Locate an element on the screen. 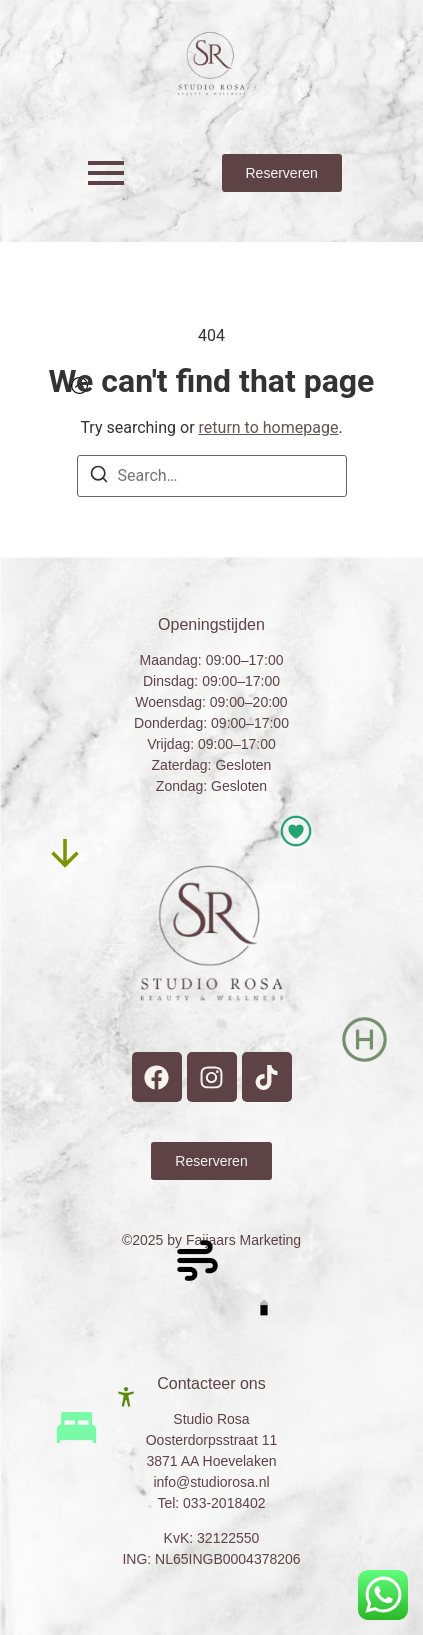  book a room or accommodation is located at coordinates (76, 1427).